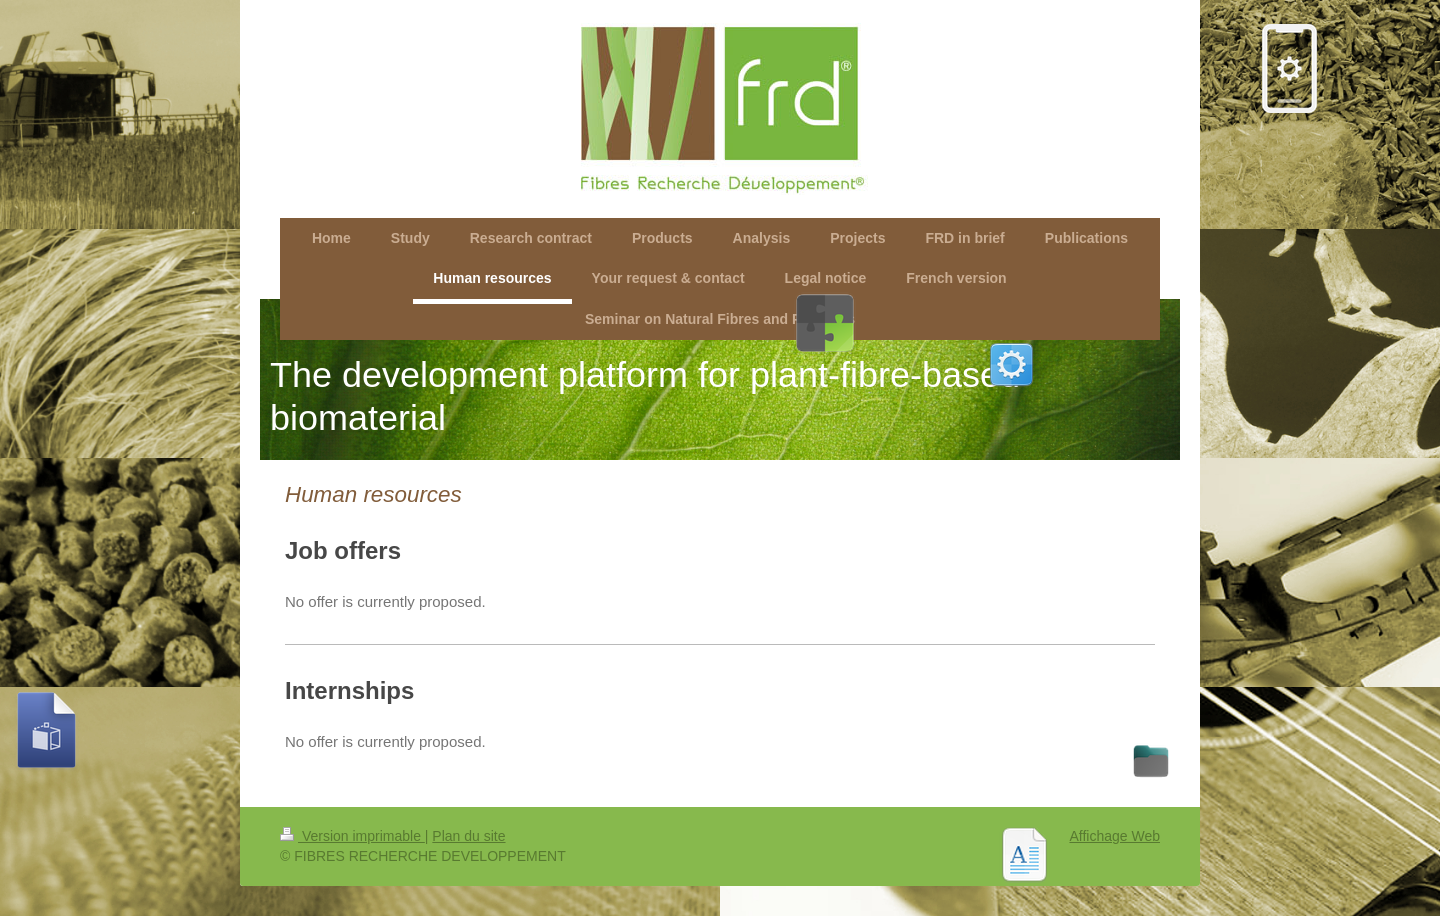  Describe the element at coordinates (46, 731) in the screenshot. I see `a DWG file containing CAD or 3D drawing data` at that location.